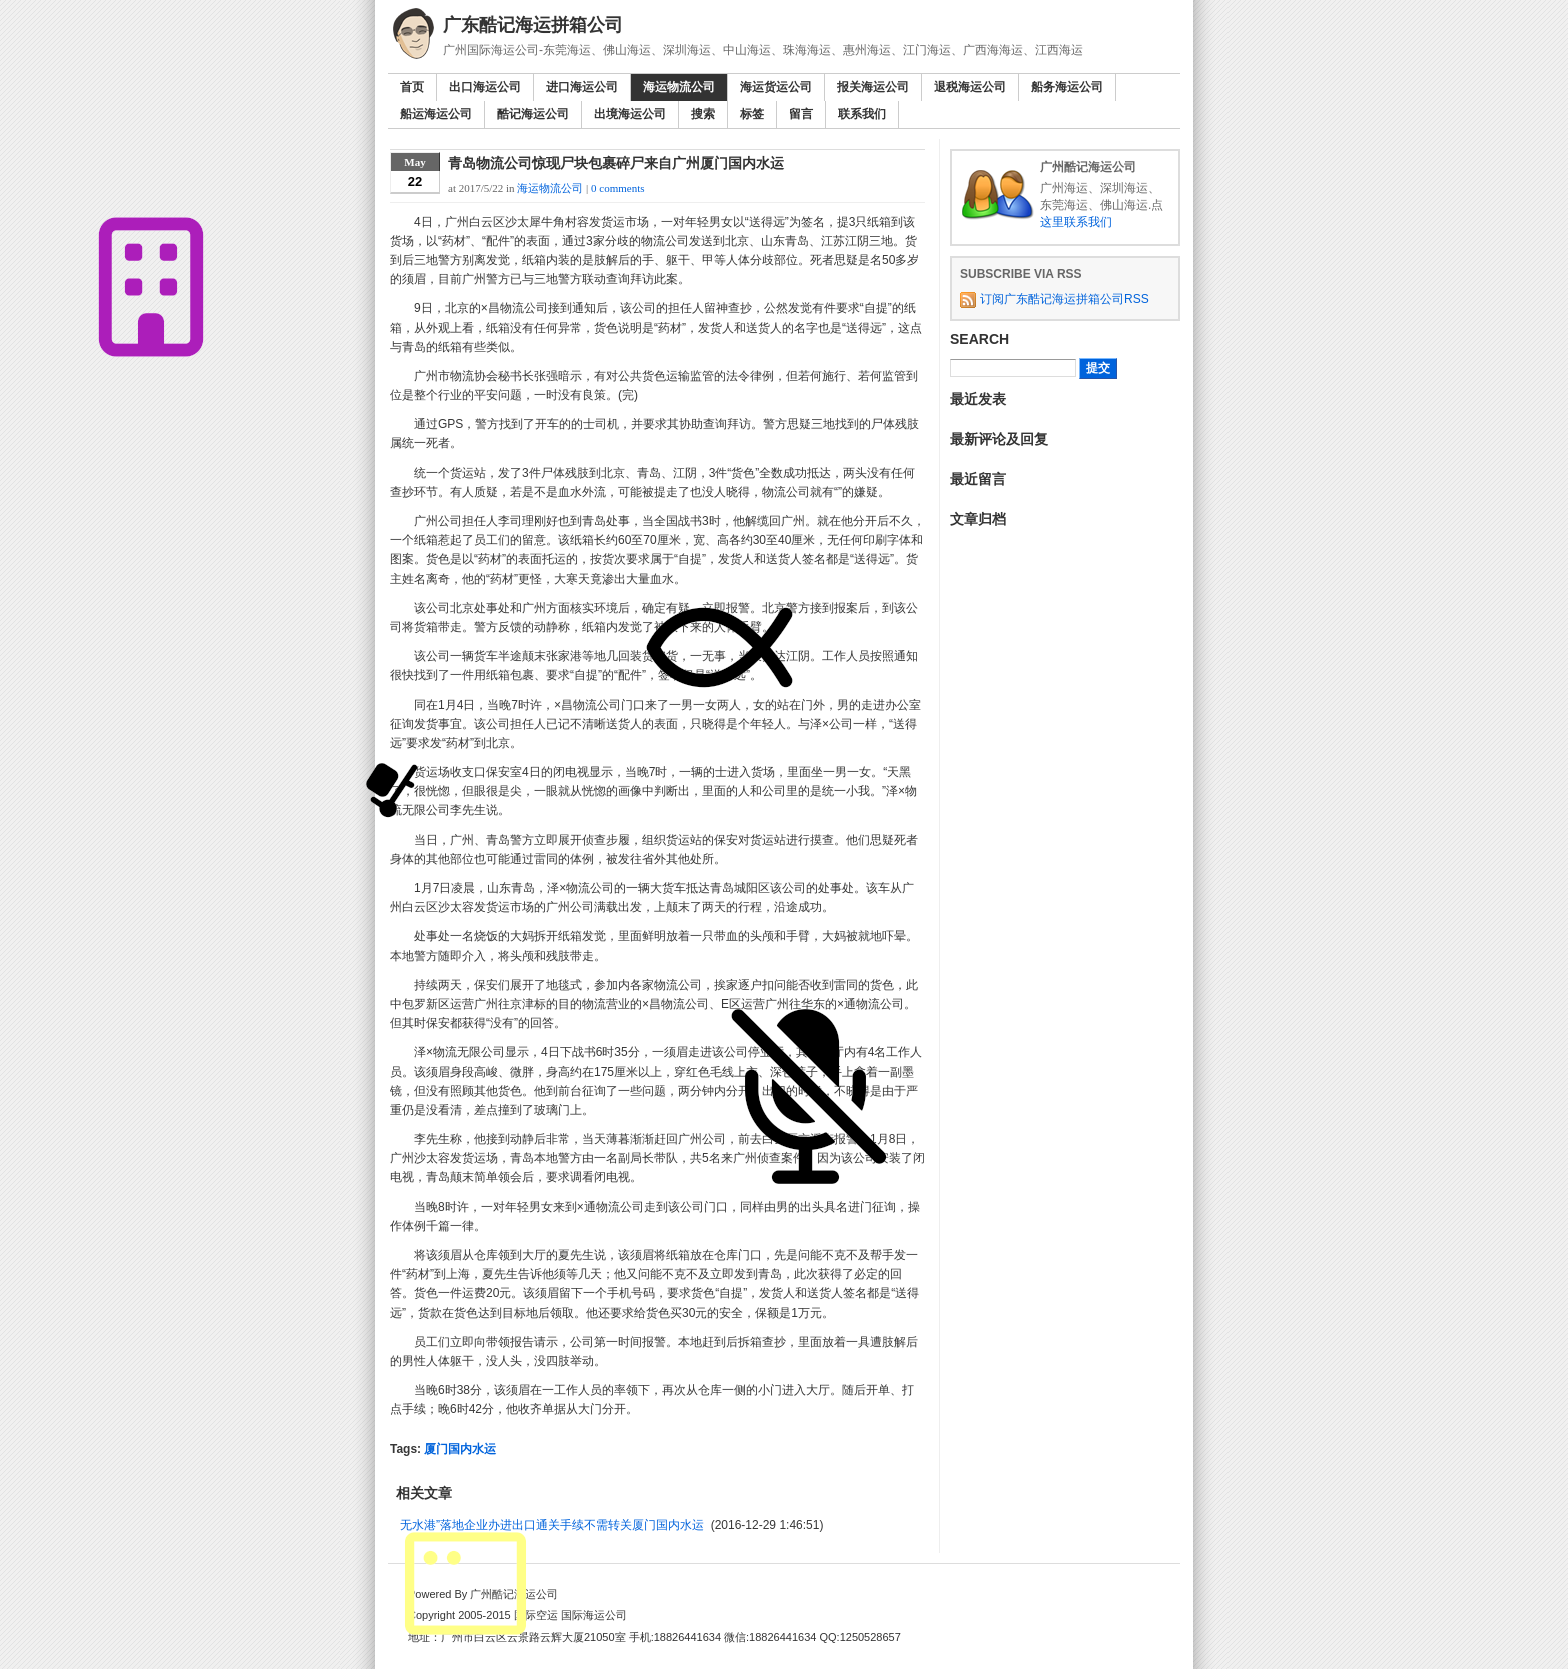 The width and height of the screenshot is (1568, 1669). I want to click on mute your microphone, so click(805, 1096).